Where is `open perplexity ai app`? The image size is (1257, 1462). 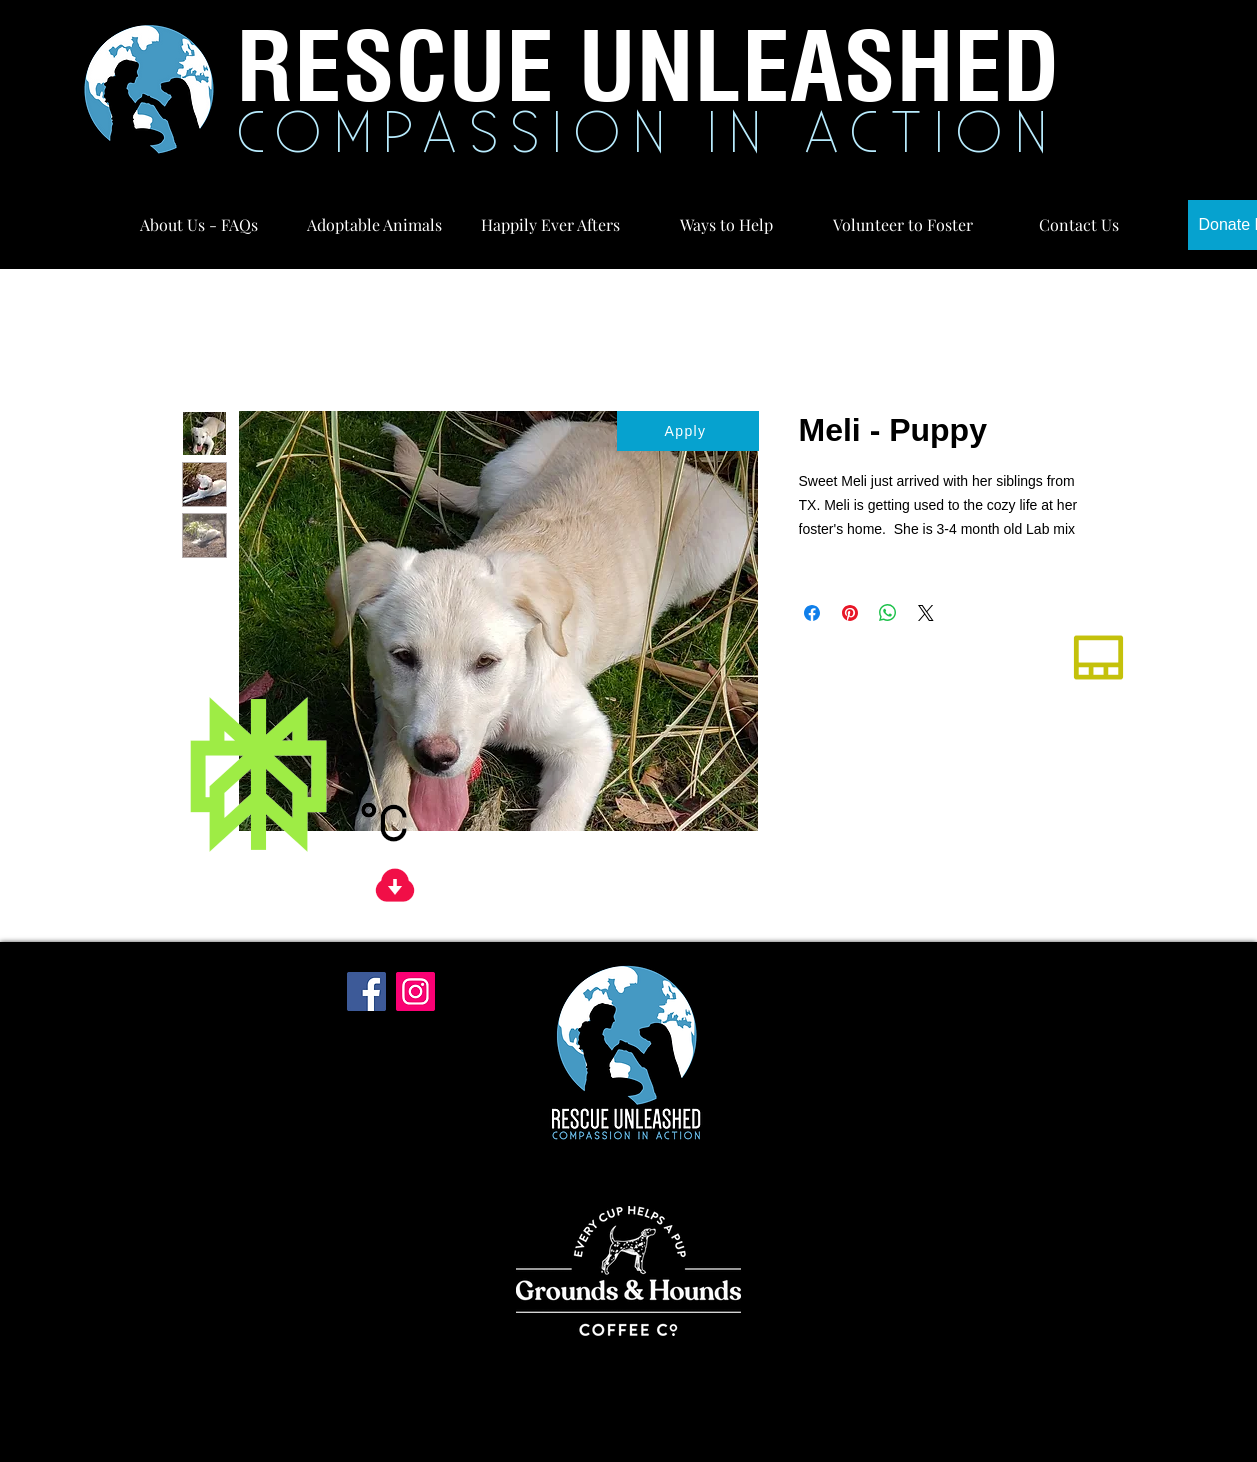 open perplexity ai app is located at coordinates (258, 774).